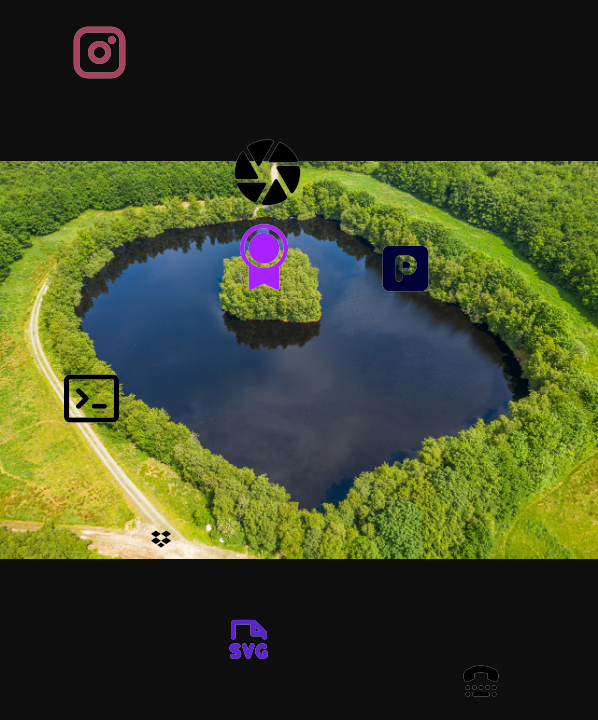 The height and width of the screenshot is (720, 598). Describe the element at coordinates (405, 268) in the screenshot. I see `find nearby parking locations` at that location.